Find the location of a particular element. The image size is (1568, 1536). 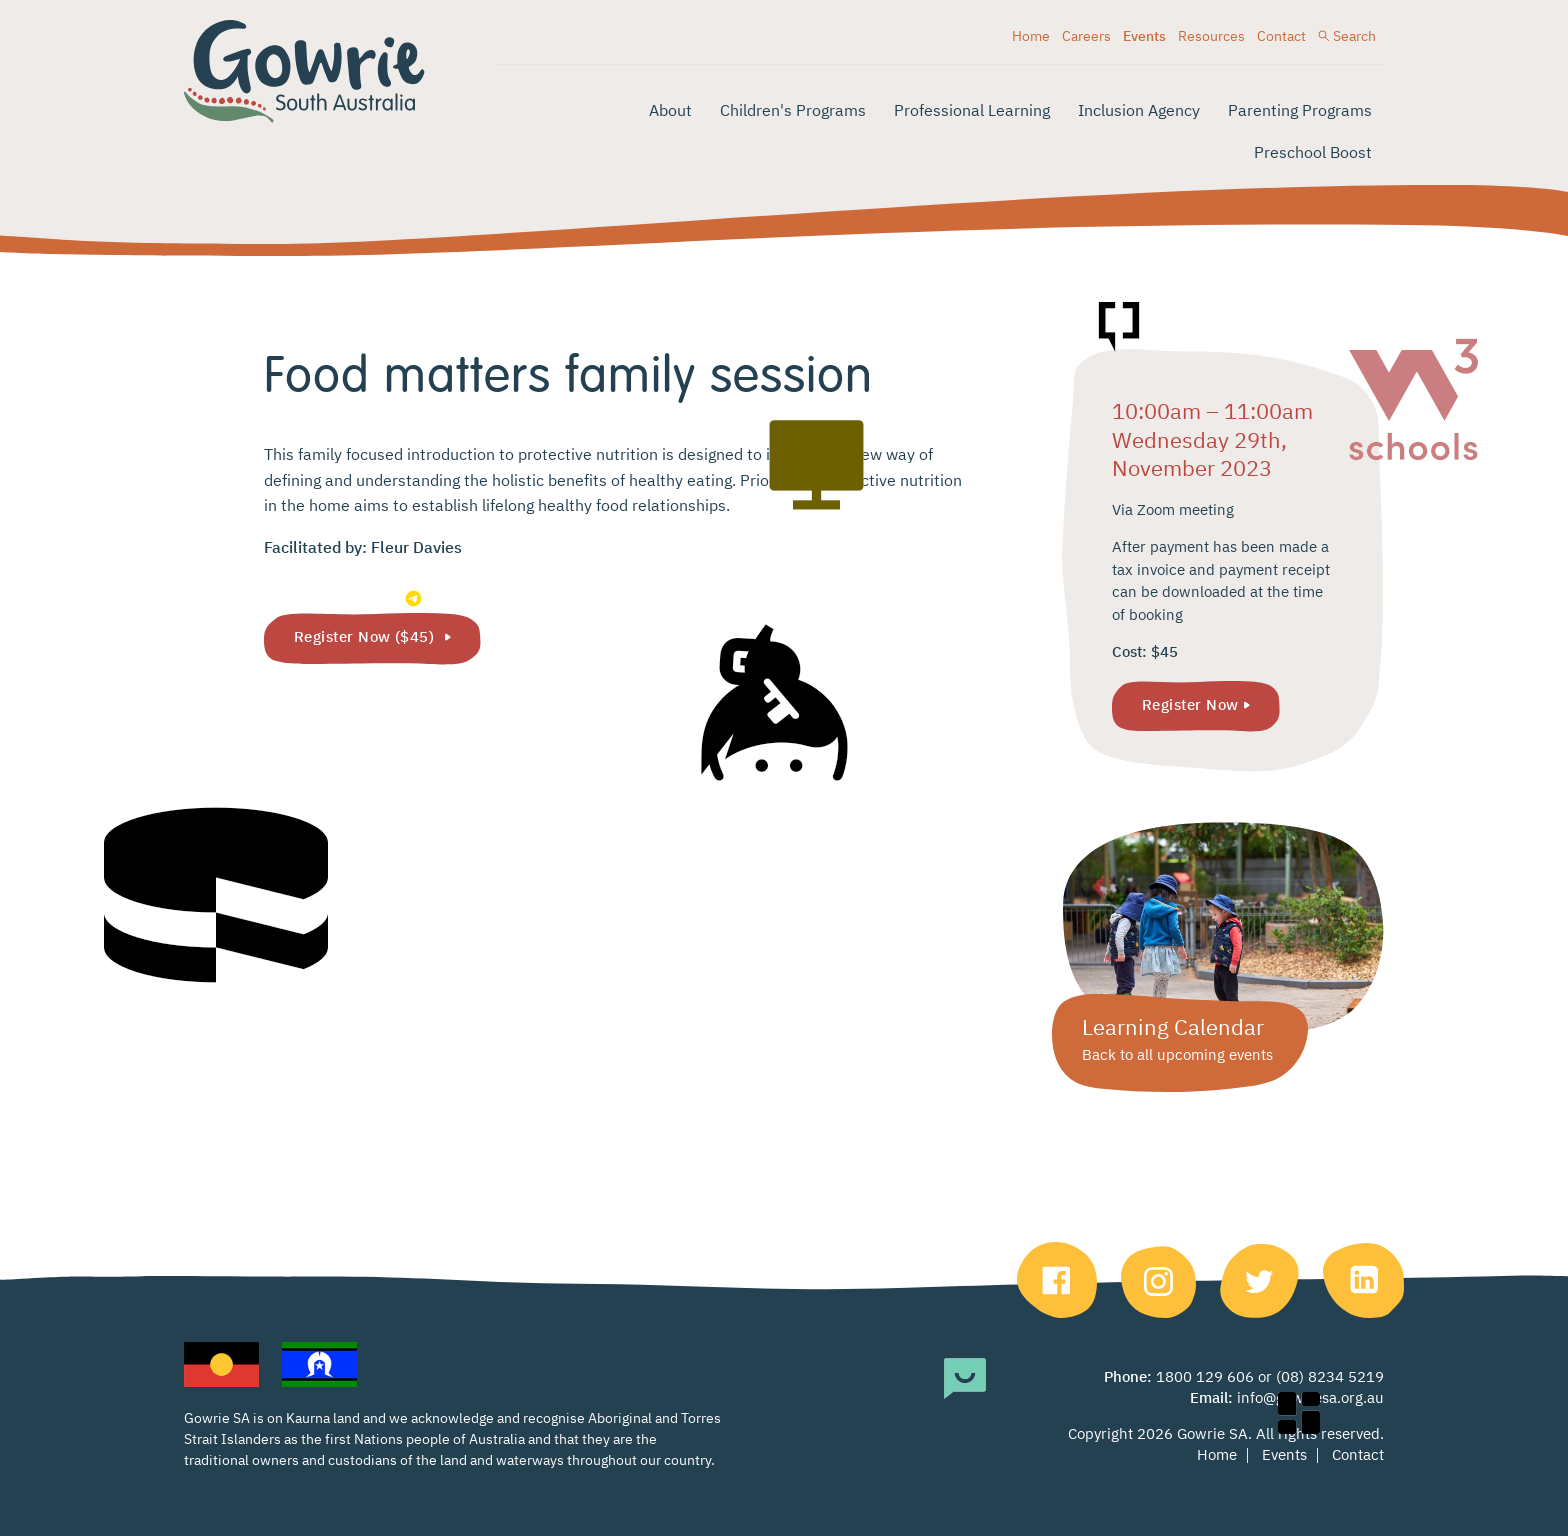

open a friendly chat or messaging app is located at coordinates (965, 1377).